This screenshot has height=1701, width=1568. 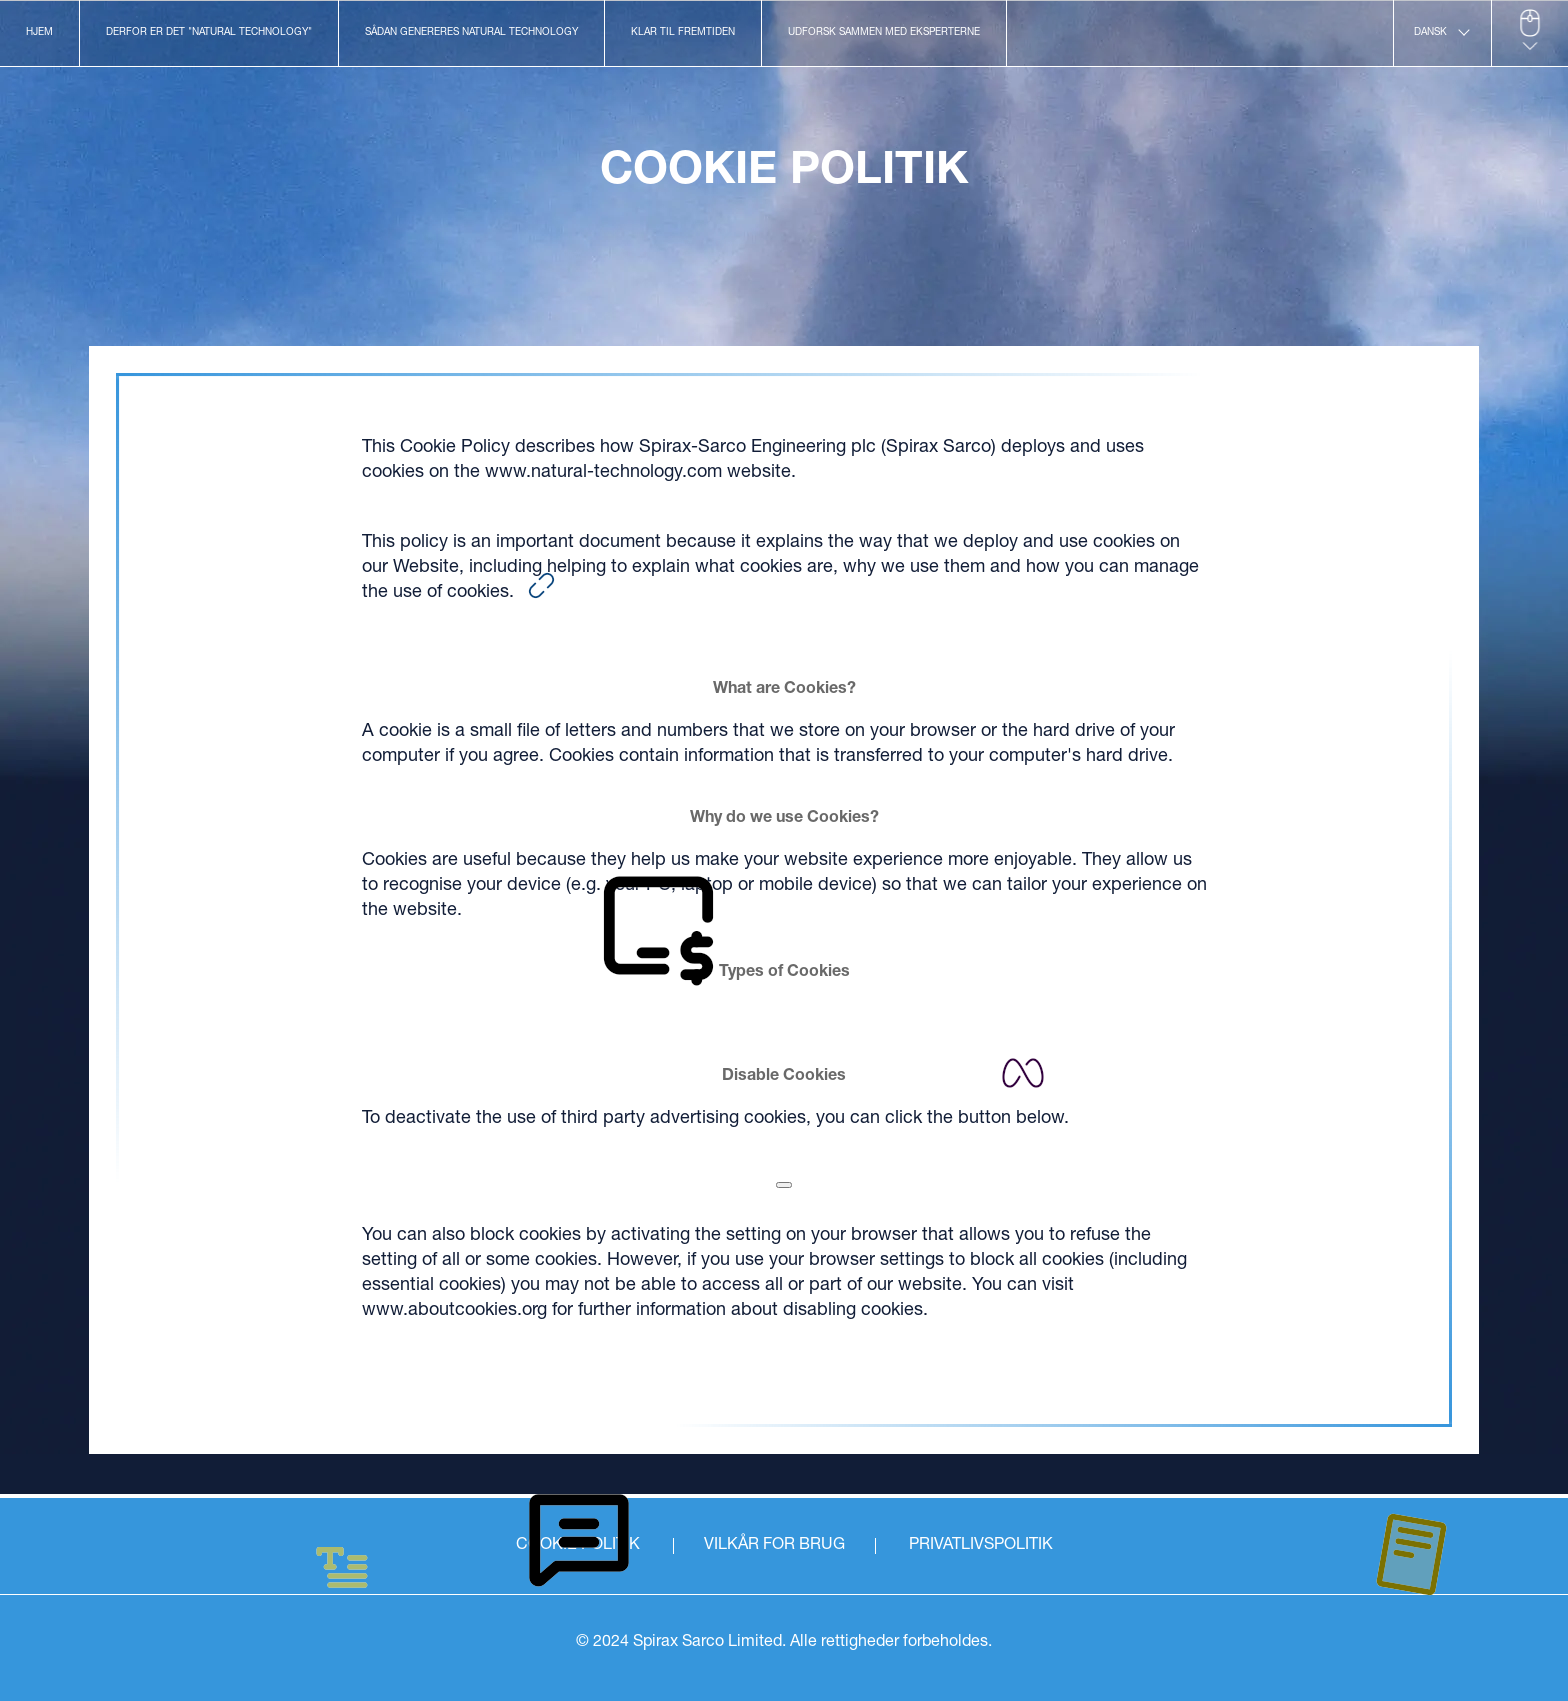 I want to click on access tablet payment or billing settings, so click(x=658, y=925).